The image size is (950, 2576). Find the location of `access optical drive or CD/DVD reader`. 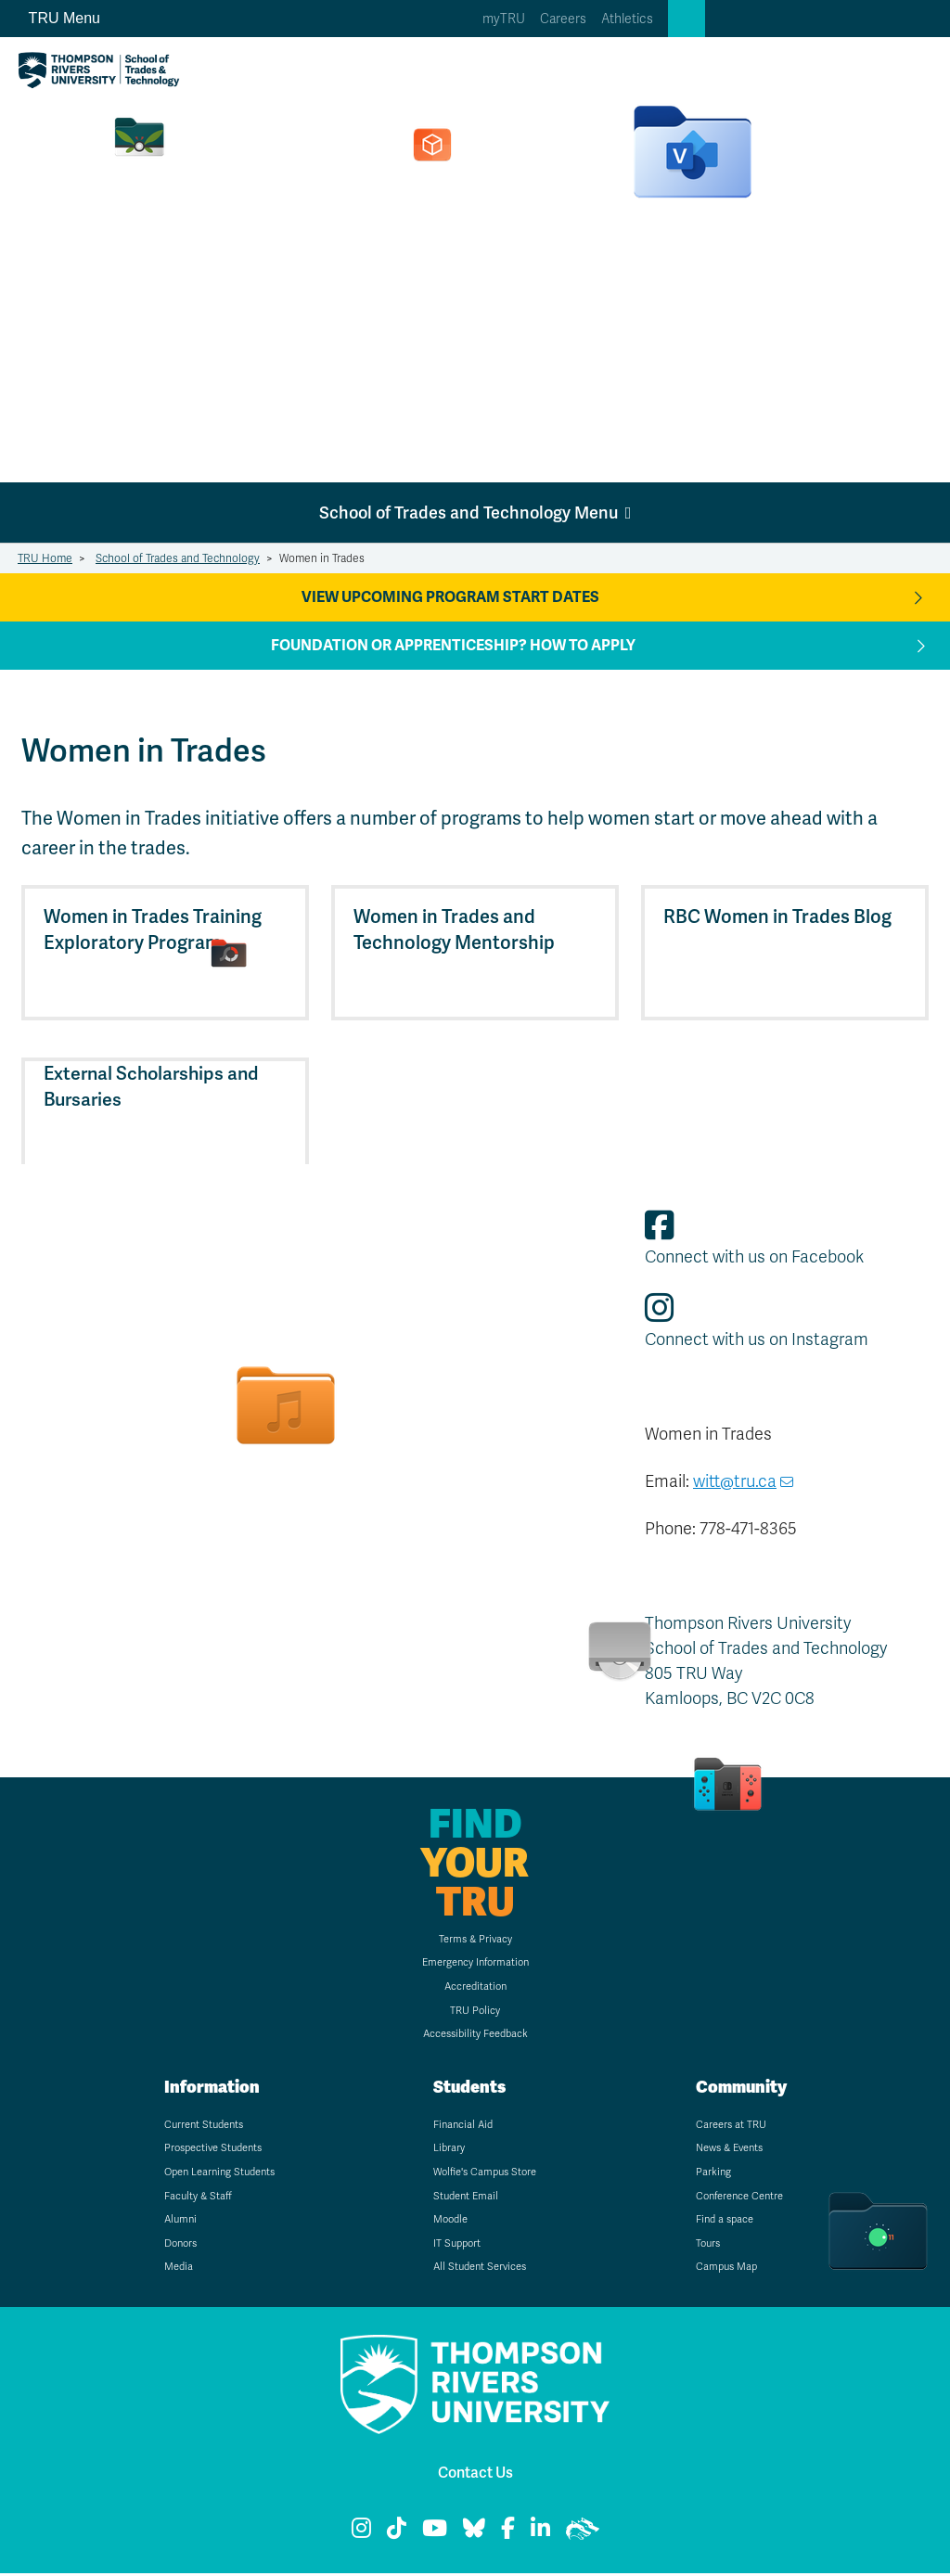

access optical drive or CD/DVD reader is located at coordinates (620, 1647).